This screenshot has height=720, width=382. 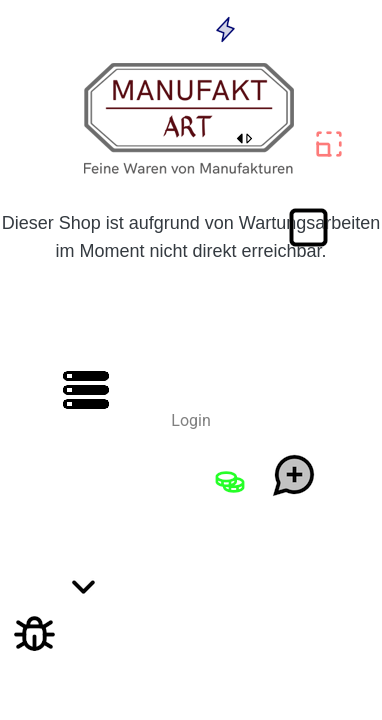 What do you see at coordinates (225, 29) in the screenshot?
I see `quick actions or shortcuts` at bounding box center [225, 29].